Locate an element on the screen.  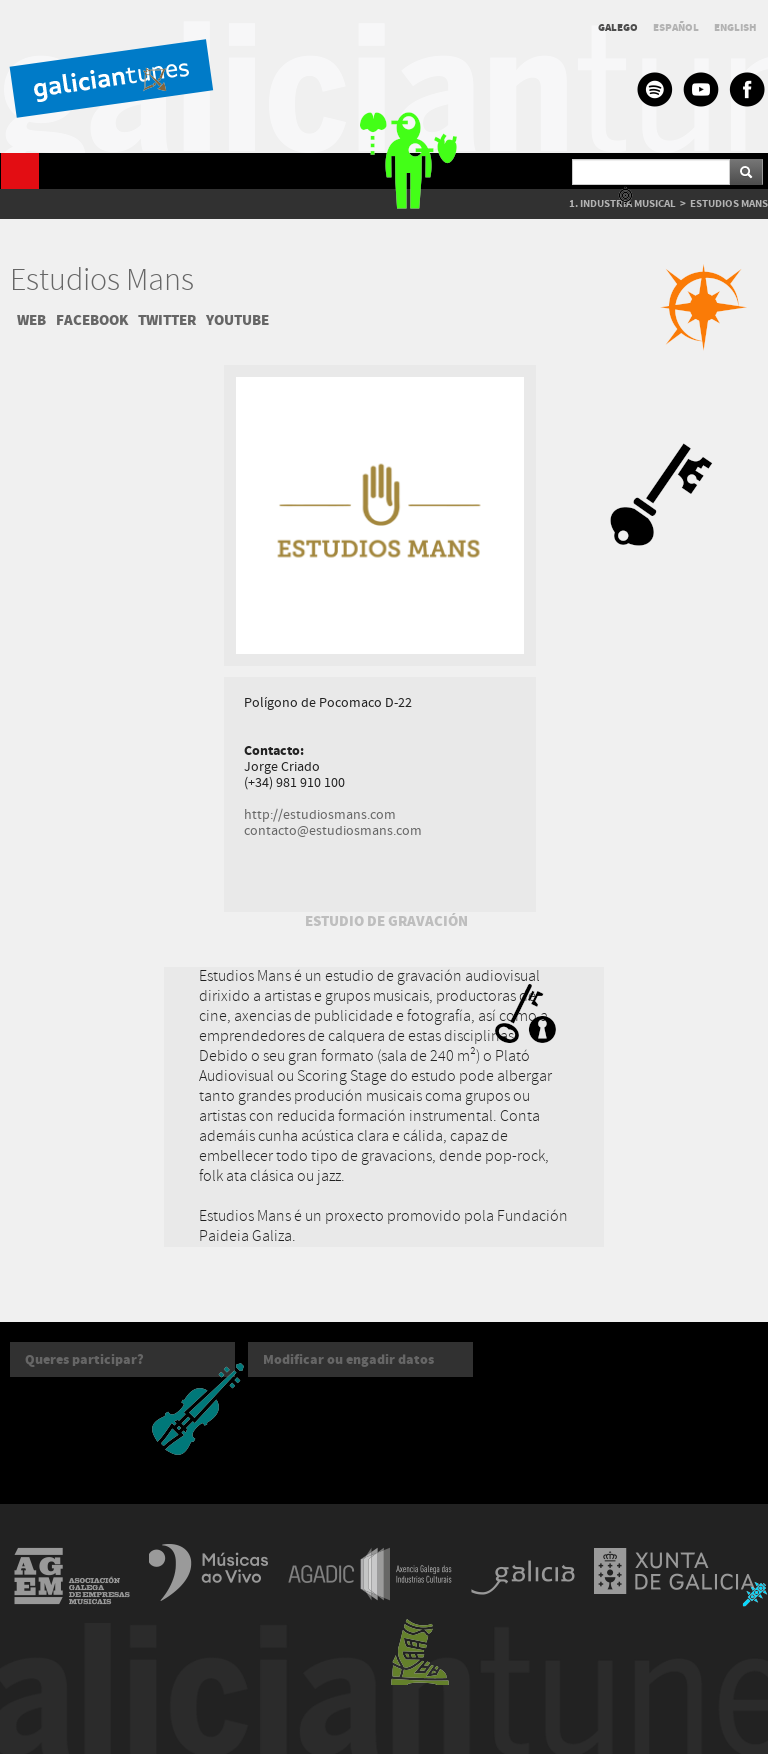
select melee weapon in game inventory is located at coordinates (755, 1594).